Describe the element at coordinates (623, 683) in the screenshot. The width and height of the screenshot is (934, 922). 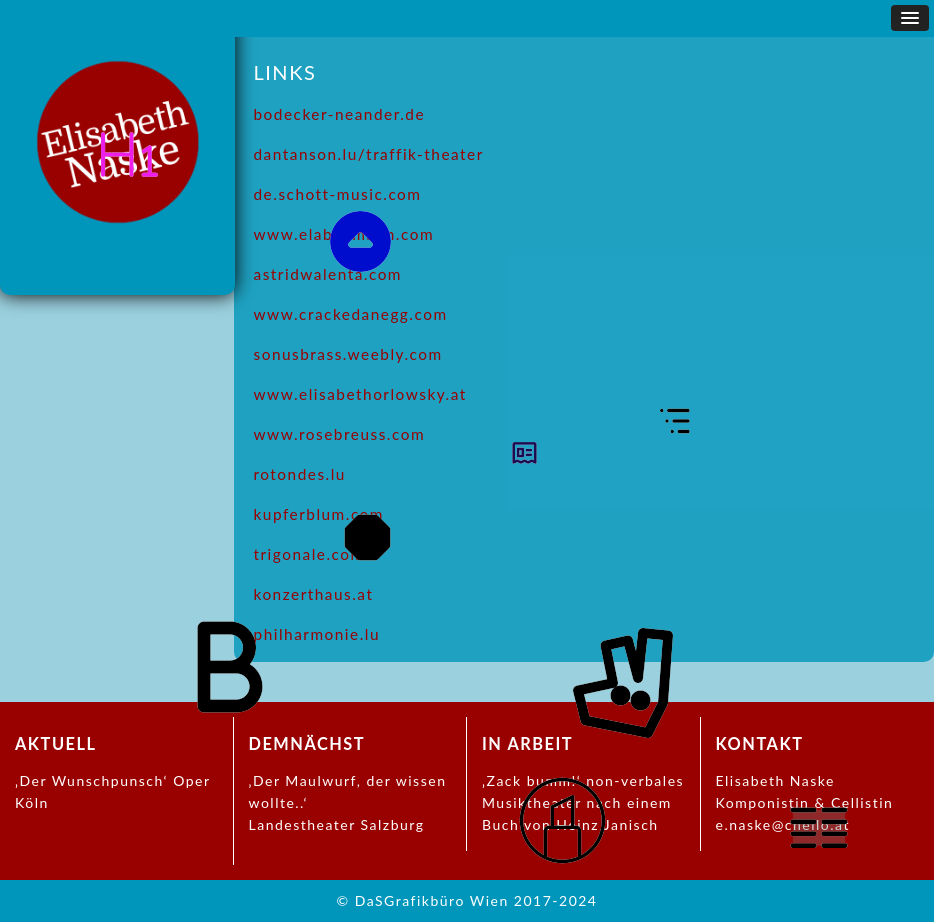
I see `open the Deliveroo food delivery app` at that location.